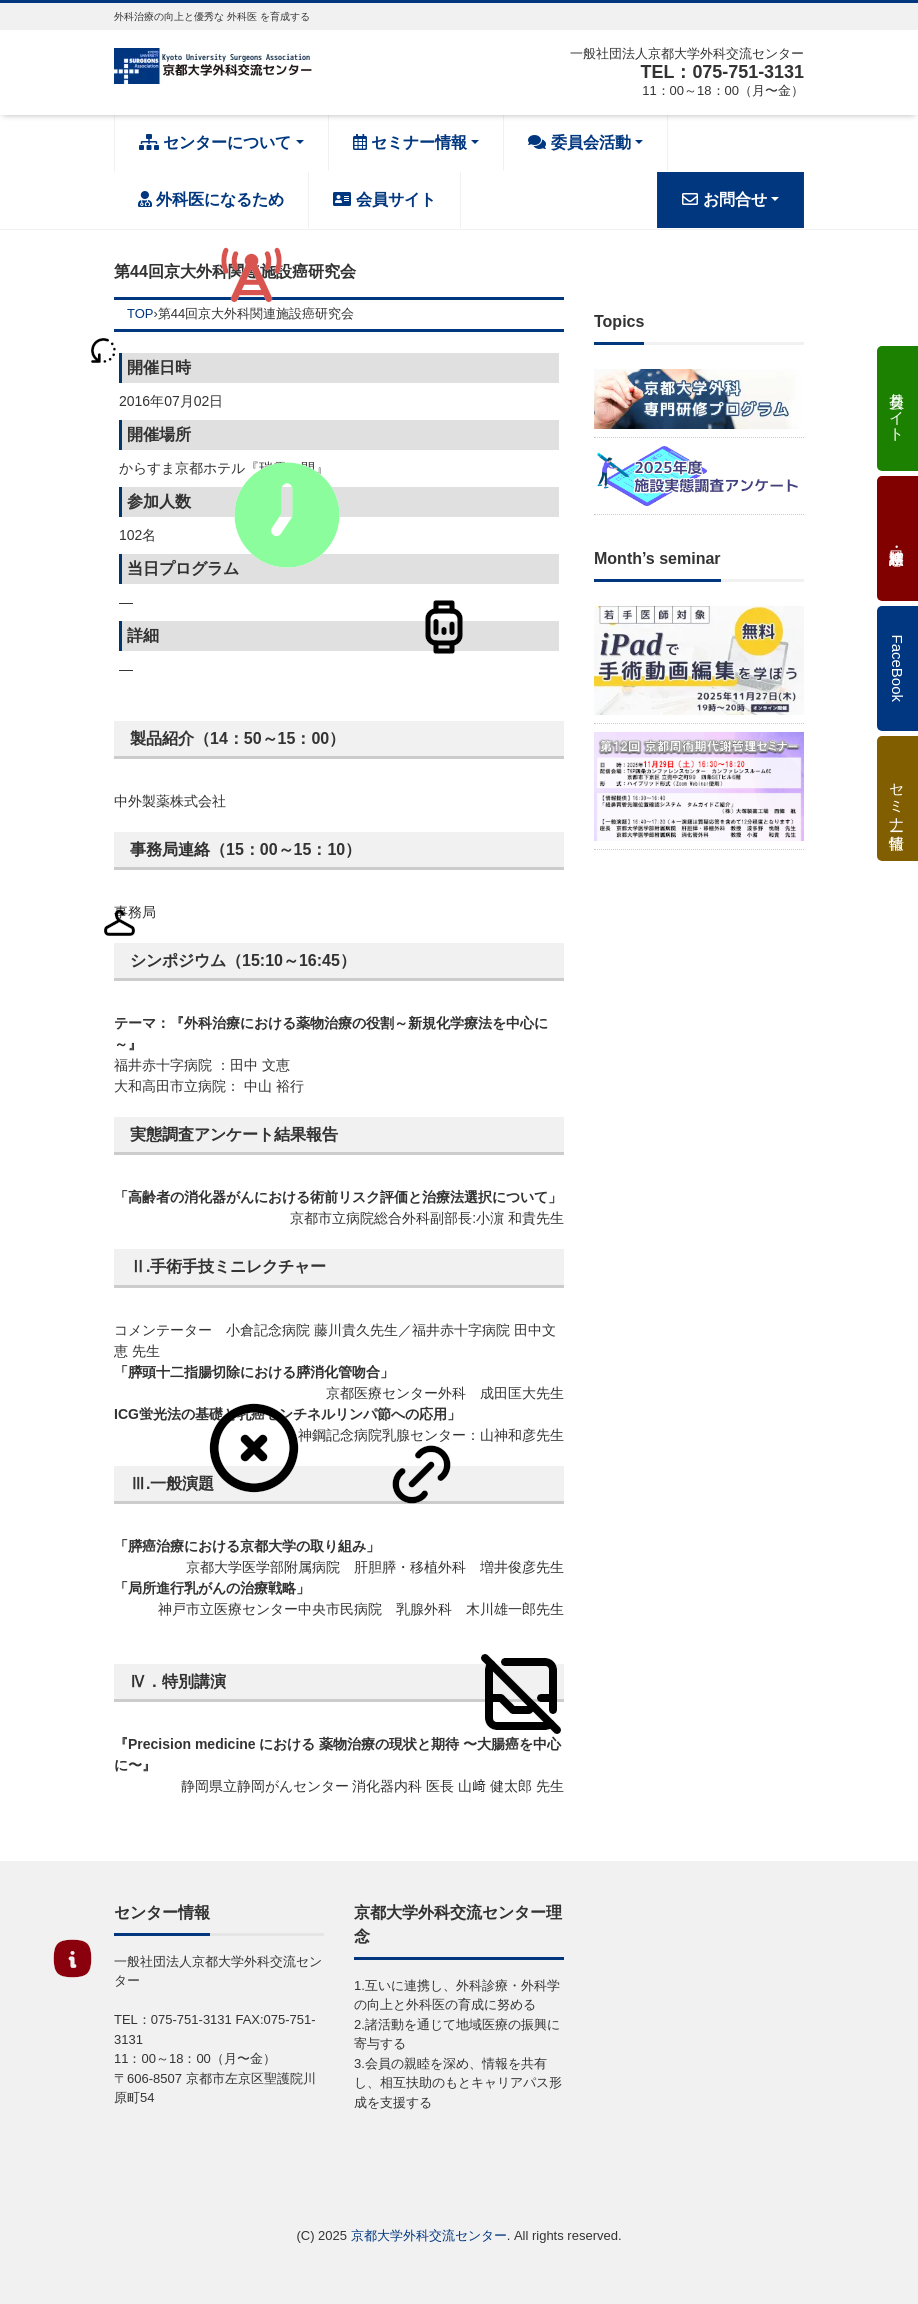  What do you see at coordinates (119, 923) in the screenshot?
I see `access your wardrobe or closet` at bounding box center [119, 923].